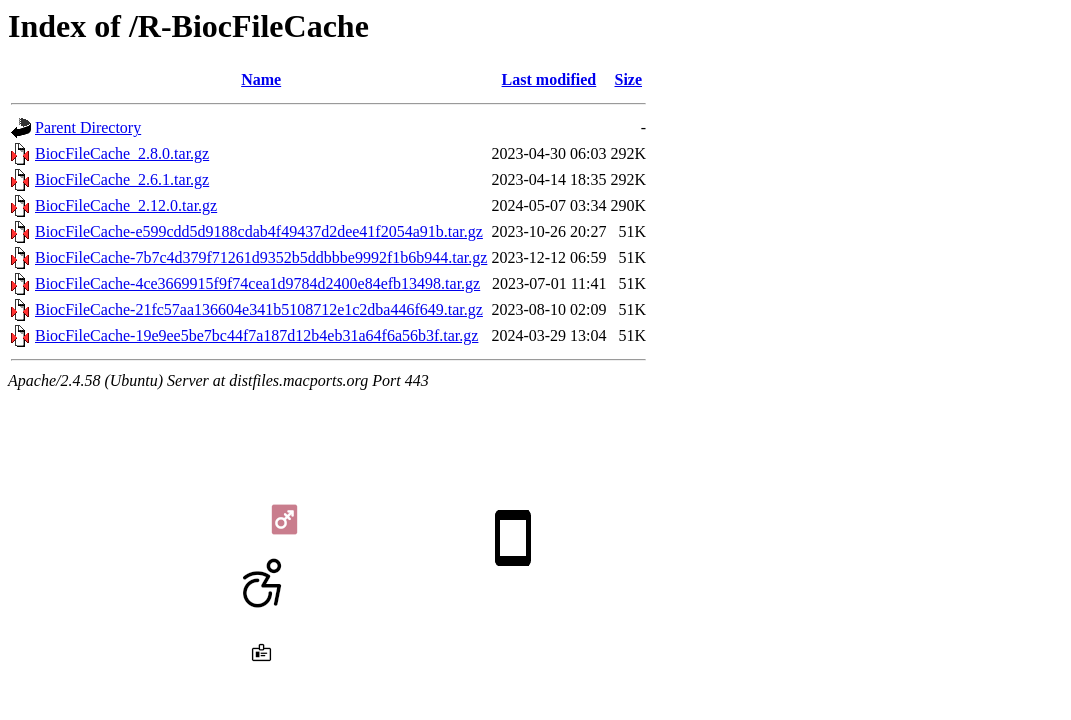  Describe the element at coordinates (284, 519) in the screenshot. I see `indicates transgender or gender-diverse identity option` at that location.